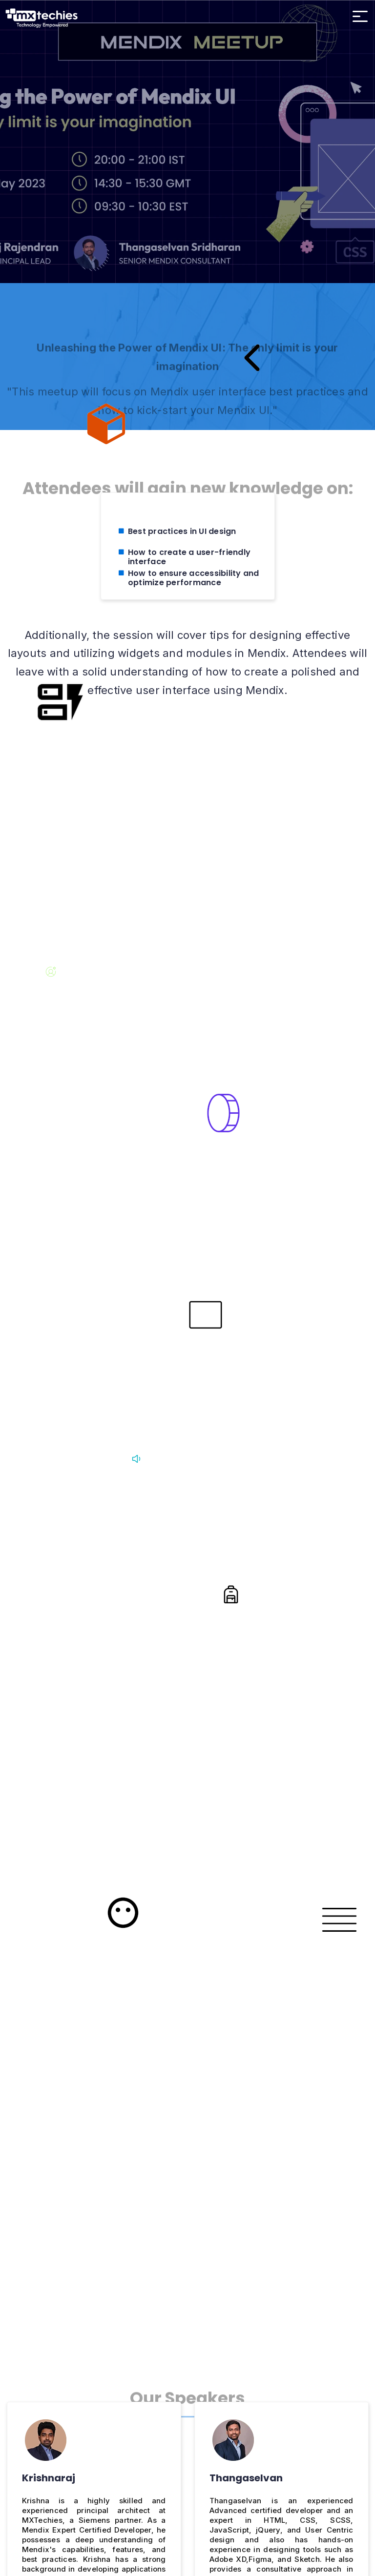  I want to click on select a neutral or blank reaction, so click(123, 1913).